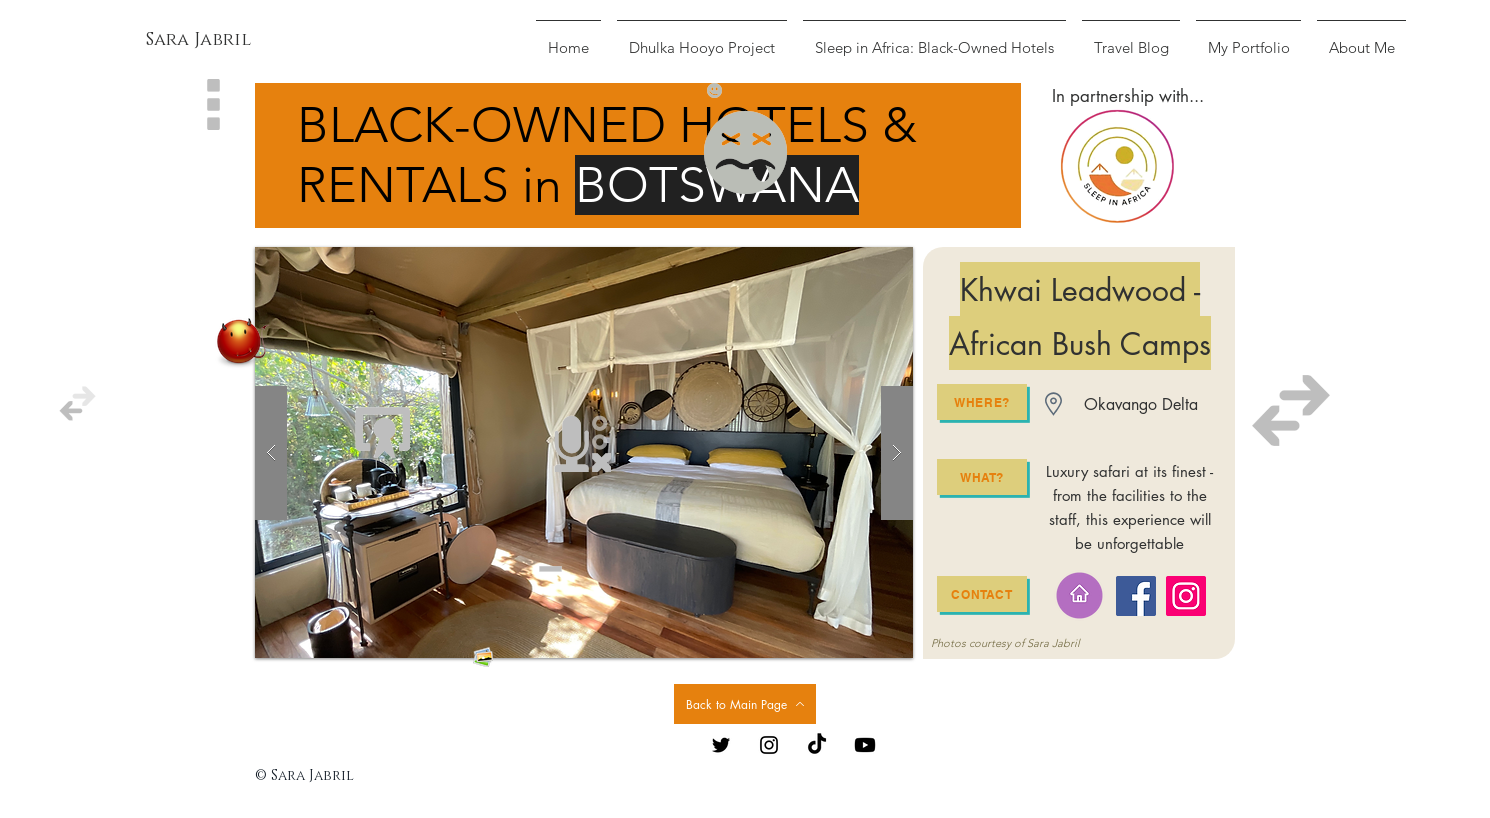 This screenshot has height=818, width=1490. Describe the element at coordinates (213, 104) in the screenshot. I see `view more options` at that location.